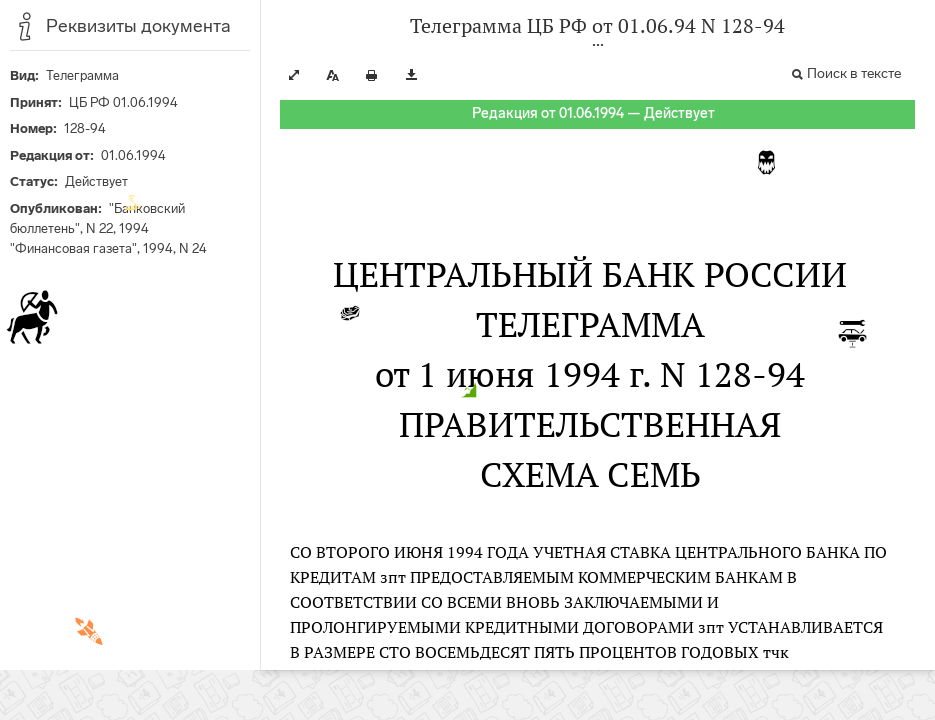 Image resolution: width=935 pixels, height=720 pixels. I want to click on launch or deploy an application, so click(89, 631).